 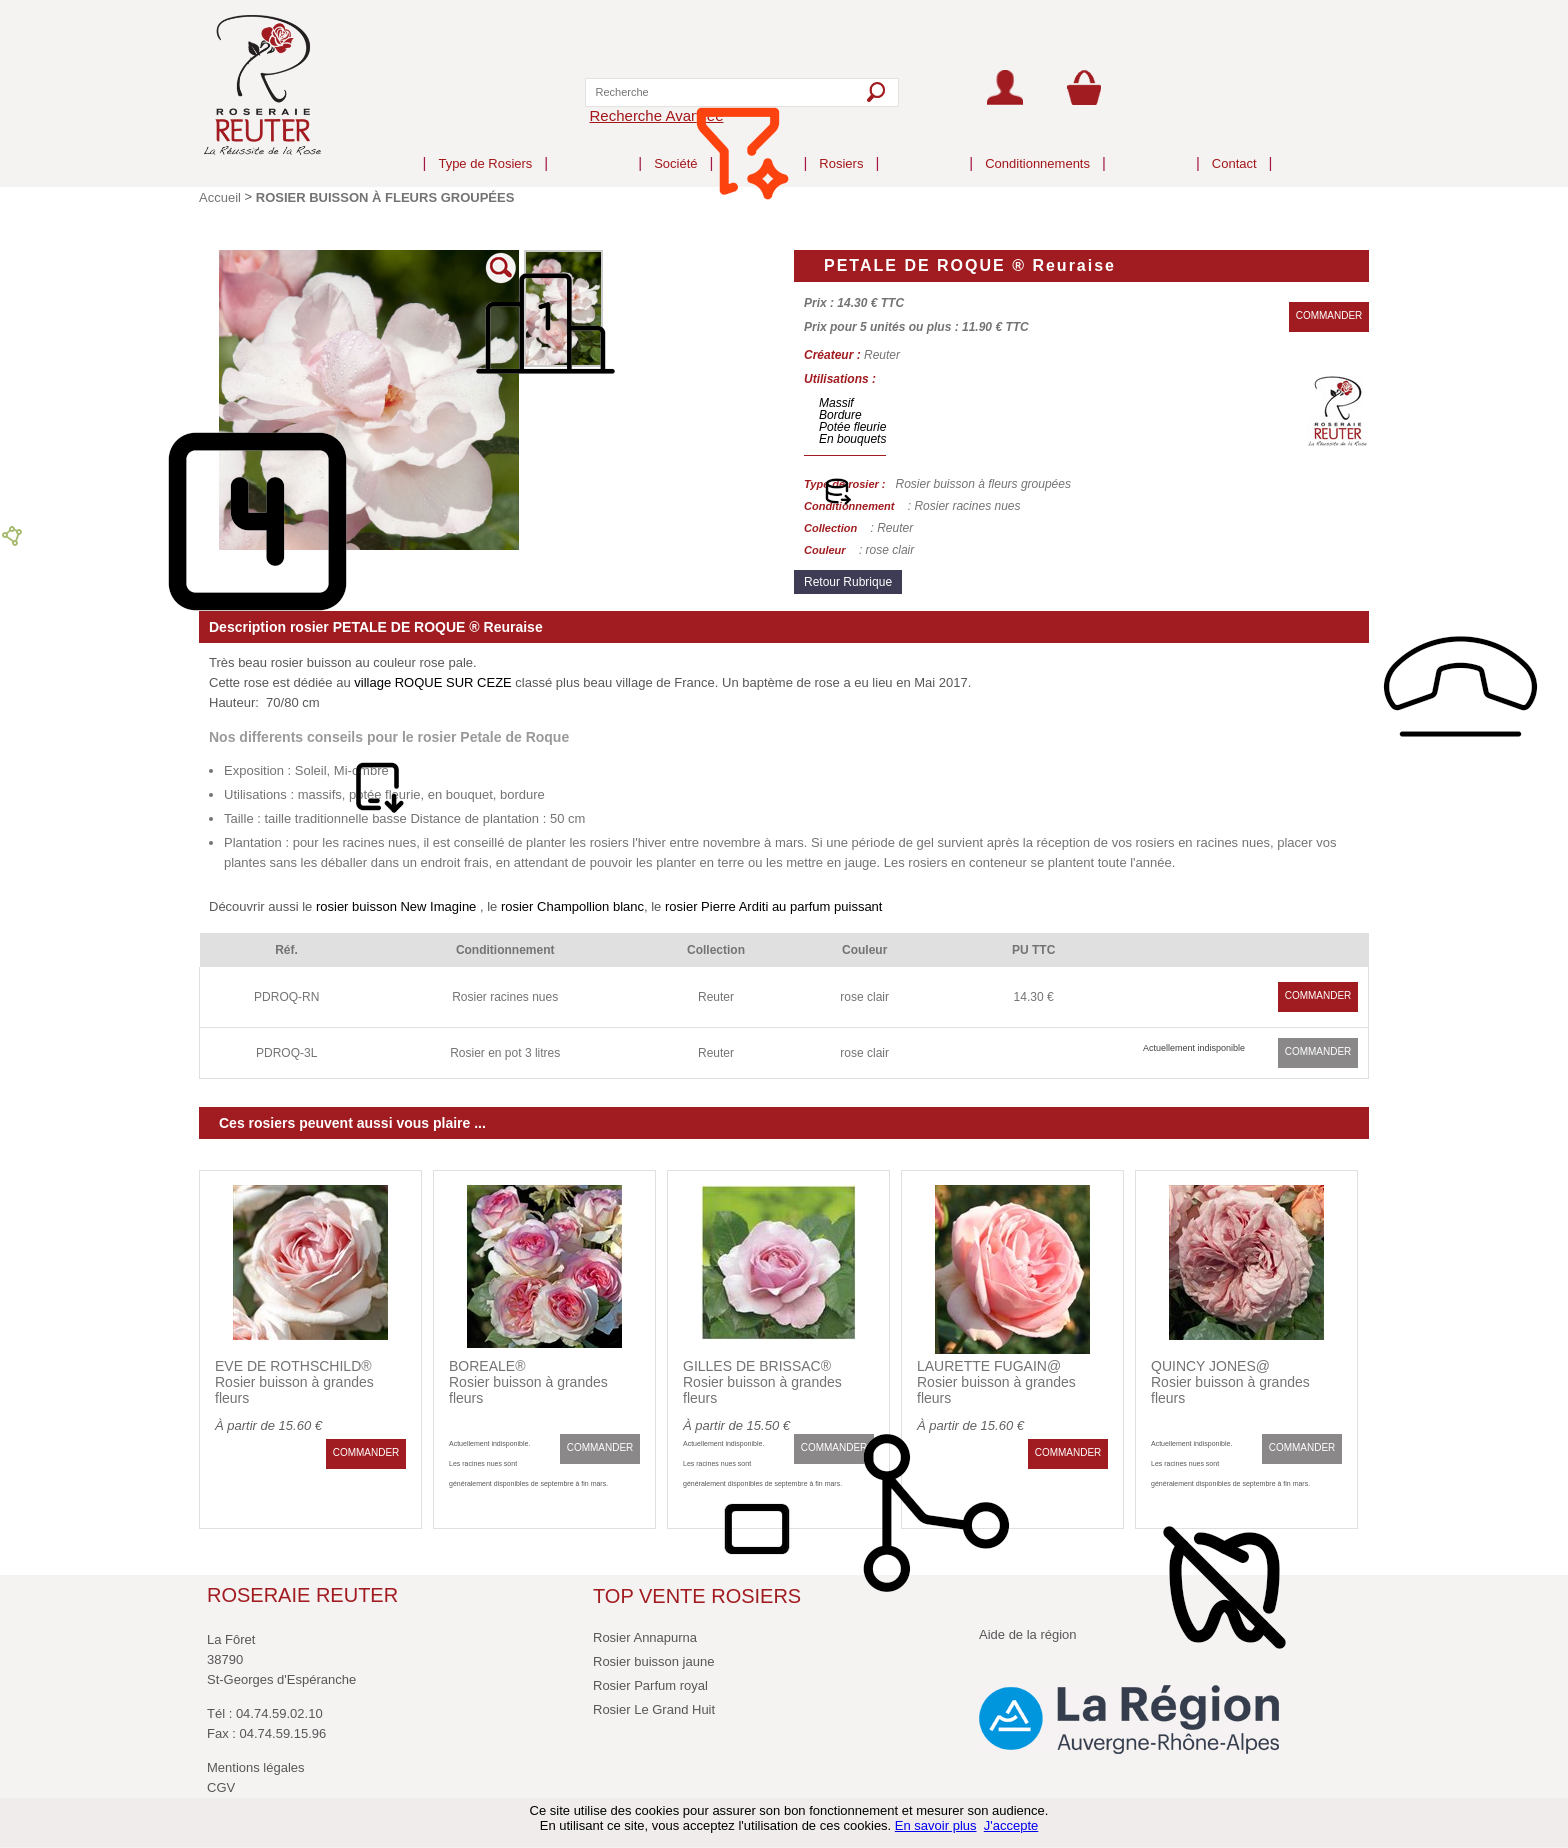 What do you see at coordinates (377, 786) in the screenshot?
I see `download content to iPad` at bounding box center [377, 786].